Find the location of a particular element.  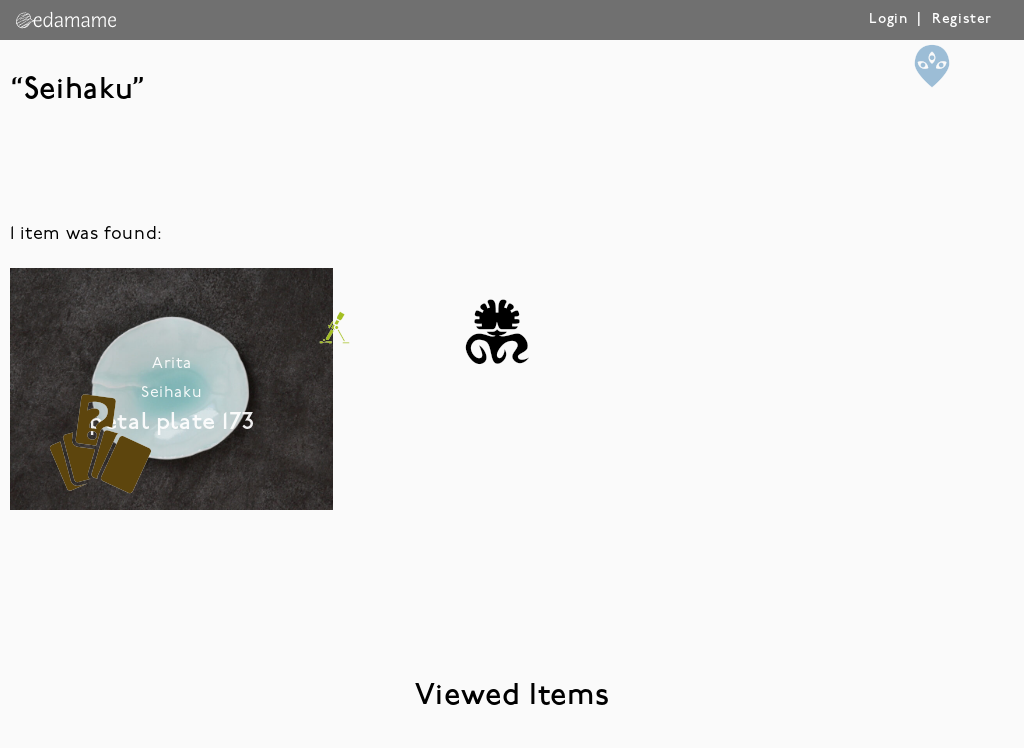

draw a random card from the deck is located at coordinates (100, 443).